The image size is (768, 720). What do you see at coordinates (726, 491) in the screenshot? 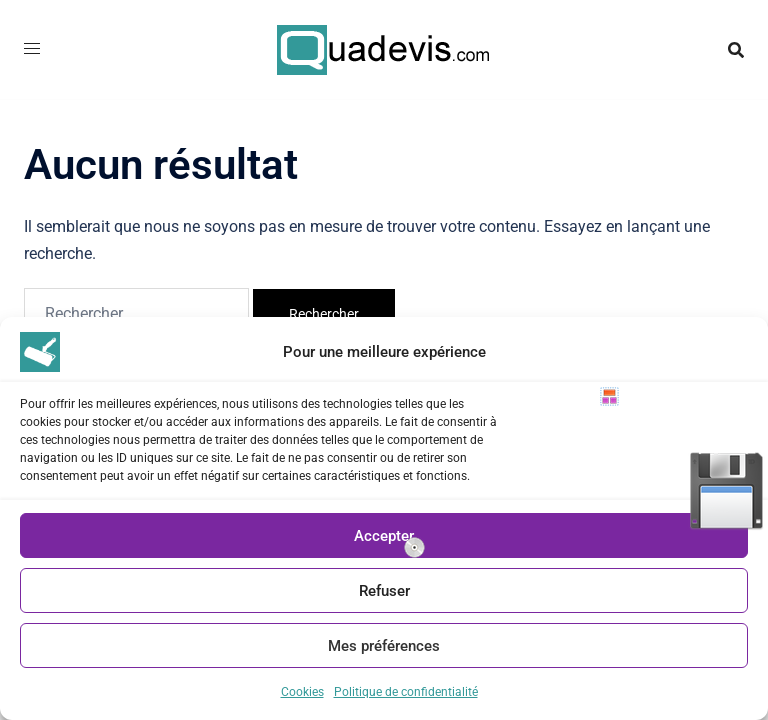
I see `save the current file or document` at bounding box center [726, 491].